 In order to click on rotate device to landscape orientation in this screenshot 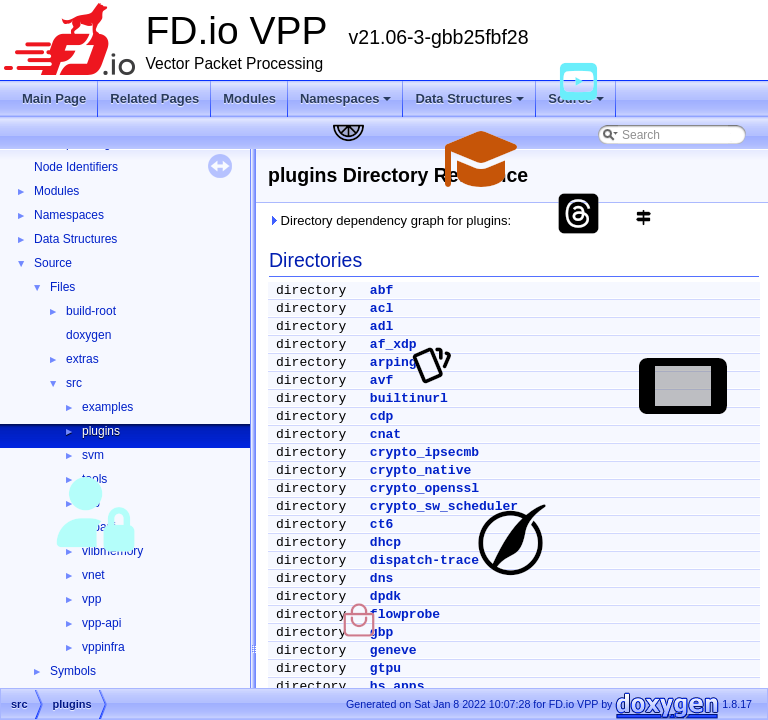, I will do `click(683, 386)`.